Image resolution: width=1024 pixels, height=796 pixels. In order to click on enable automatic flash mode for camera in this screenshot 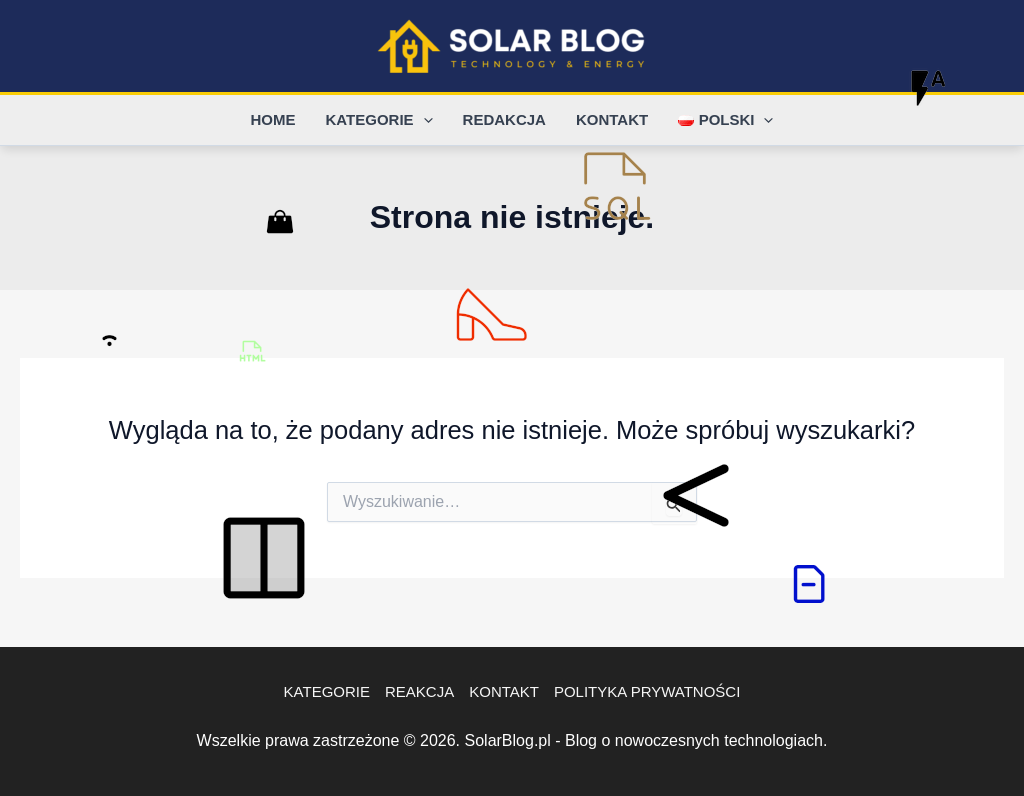, I will do `click(927, 88)`.